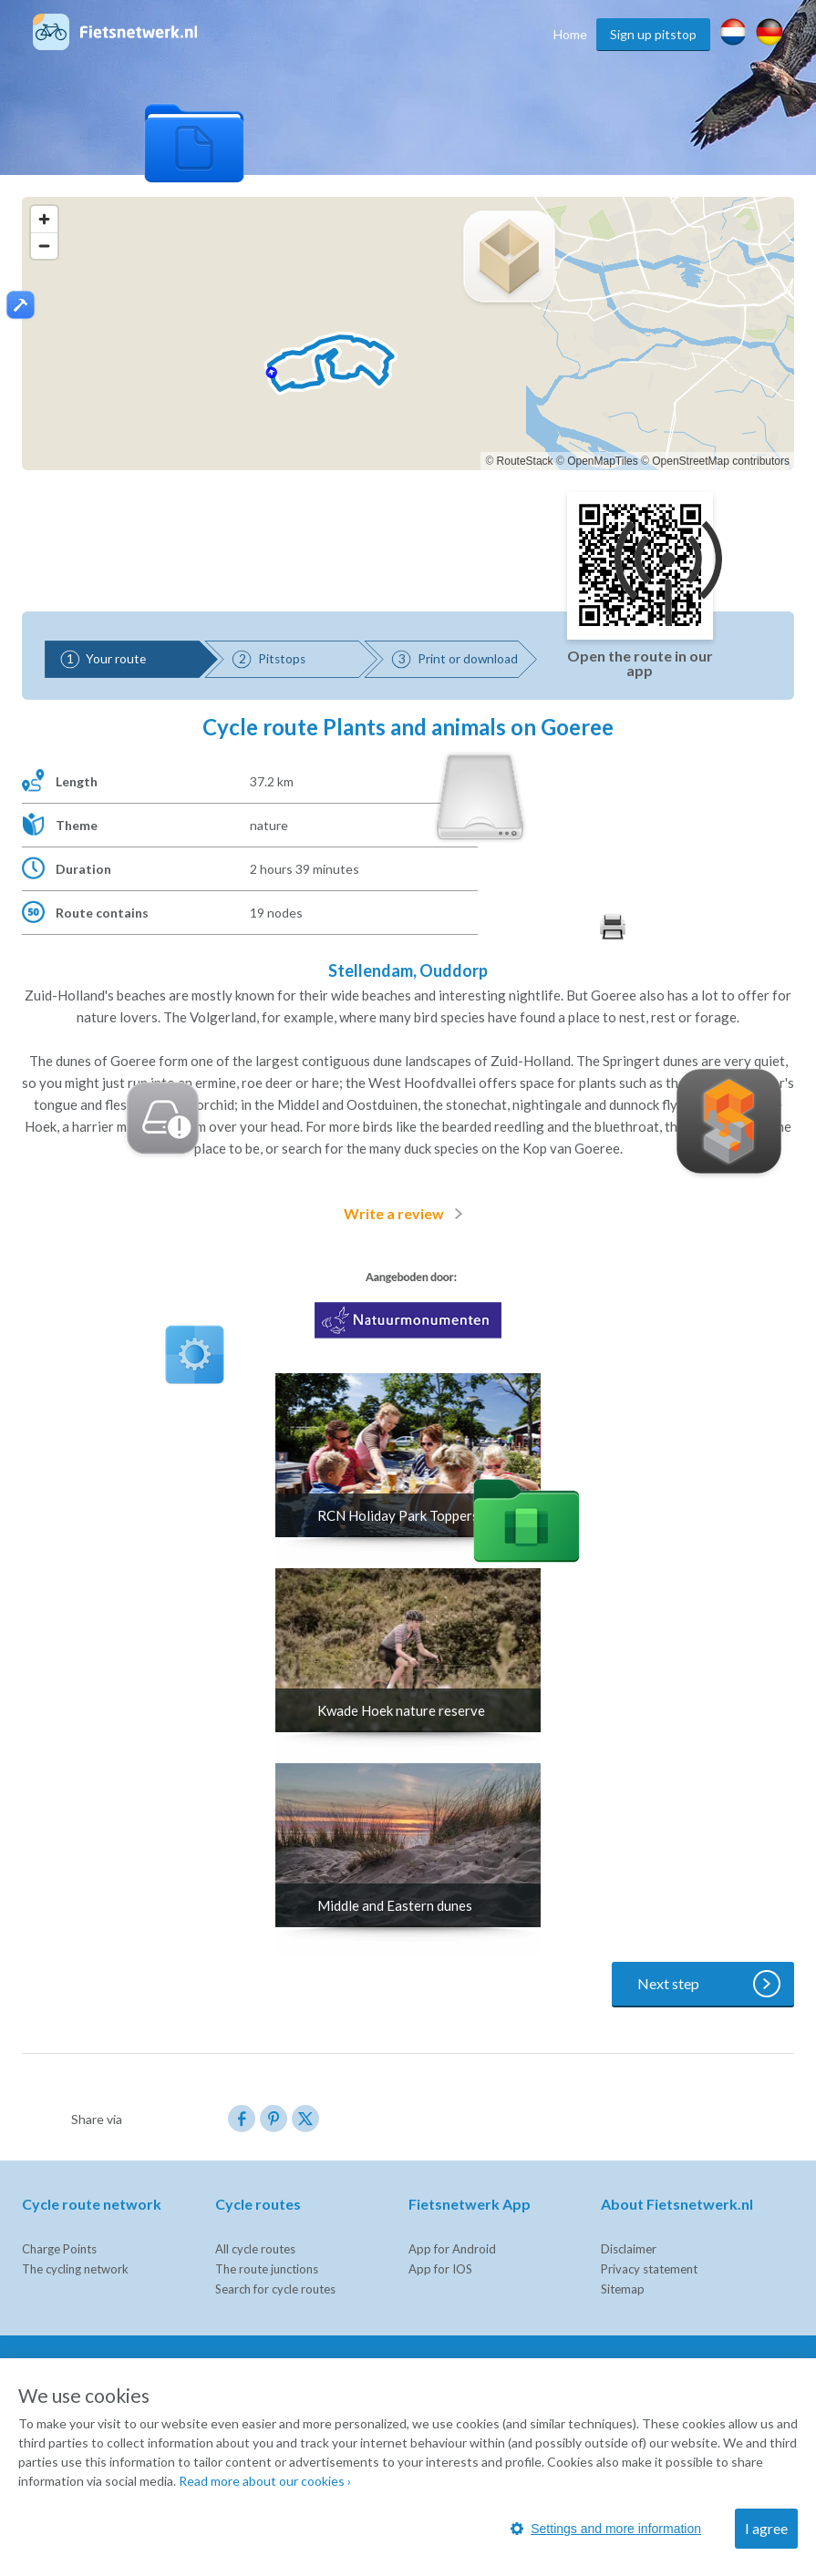  I want to click on access system runtime components, so click(194, 1354).